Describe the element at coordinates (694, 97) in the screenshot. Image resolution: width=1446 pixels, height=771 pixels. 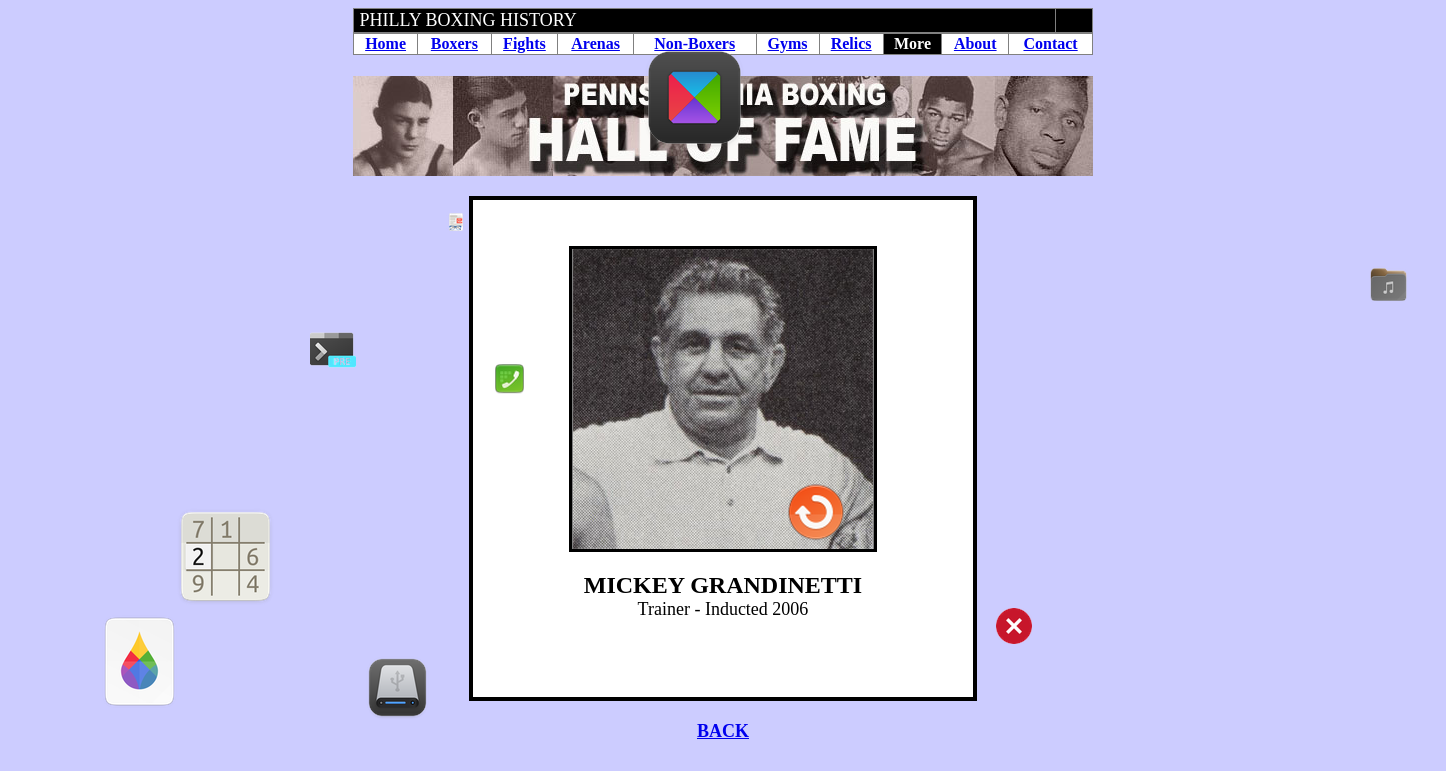
I see `launch gnome tetravex puzzle game` at that location.